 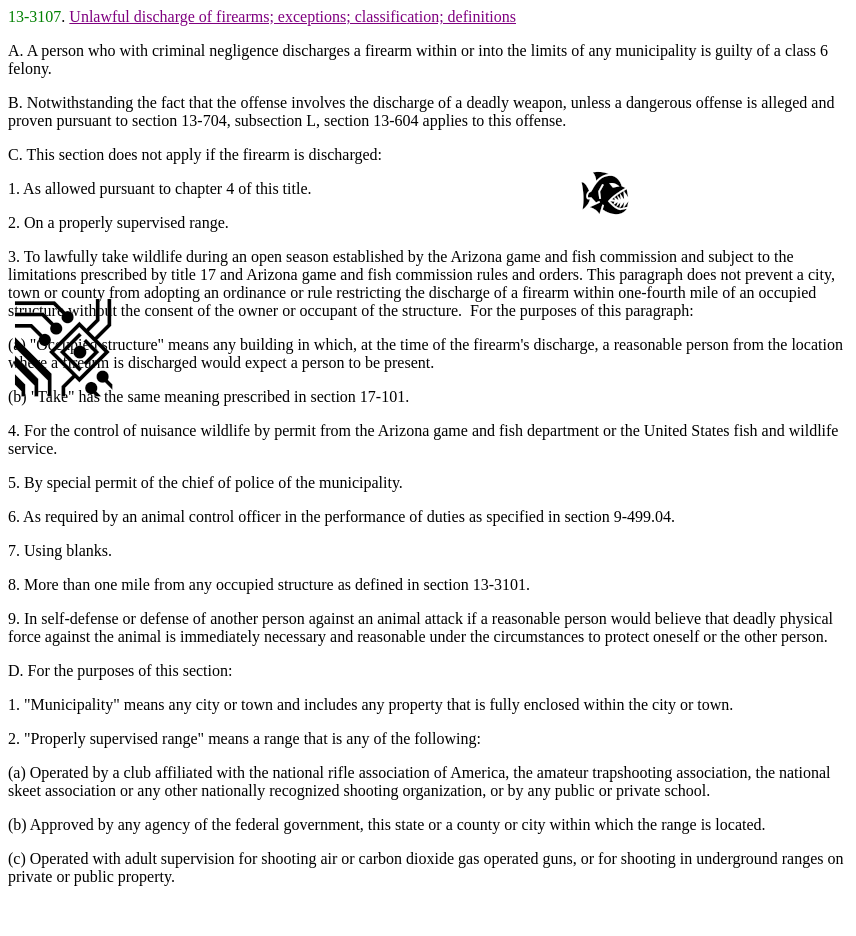 I want to click on indicates a dangerous creature or hazard in a game, so click(x=605, y=193).